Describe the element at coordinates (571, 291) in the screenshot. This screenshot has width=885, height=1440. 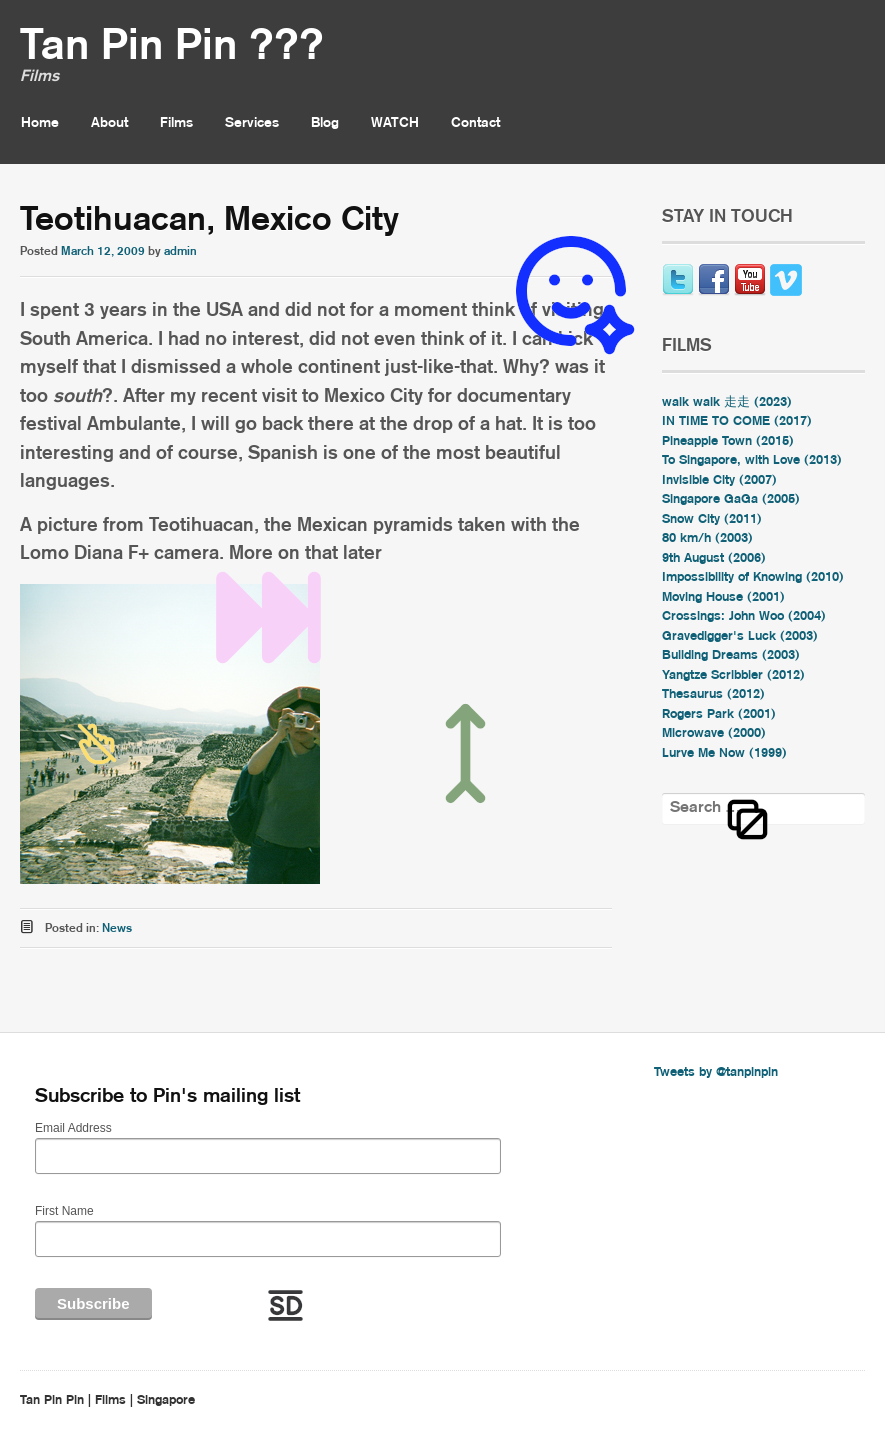
I see `add a reaction or emoji` at that location.